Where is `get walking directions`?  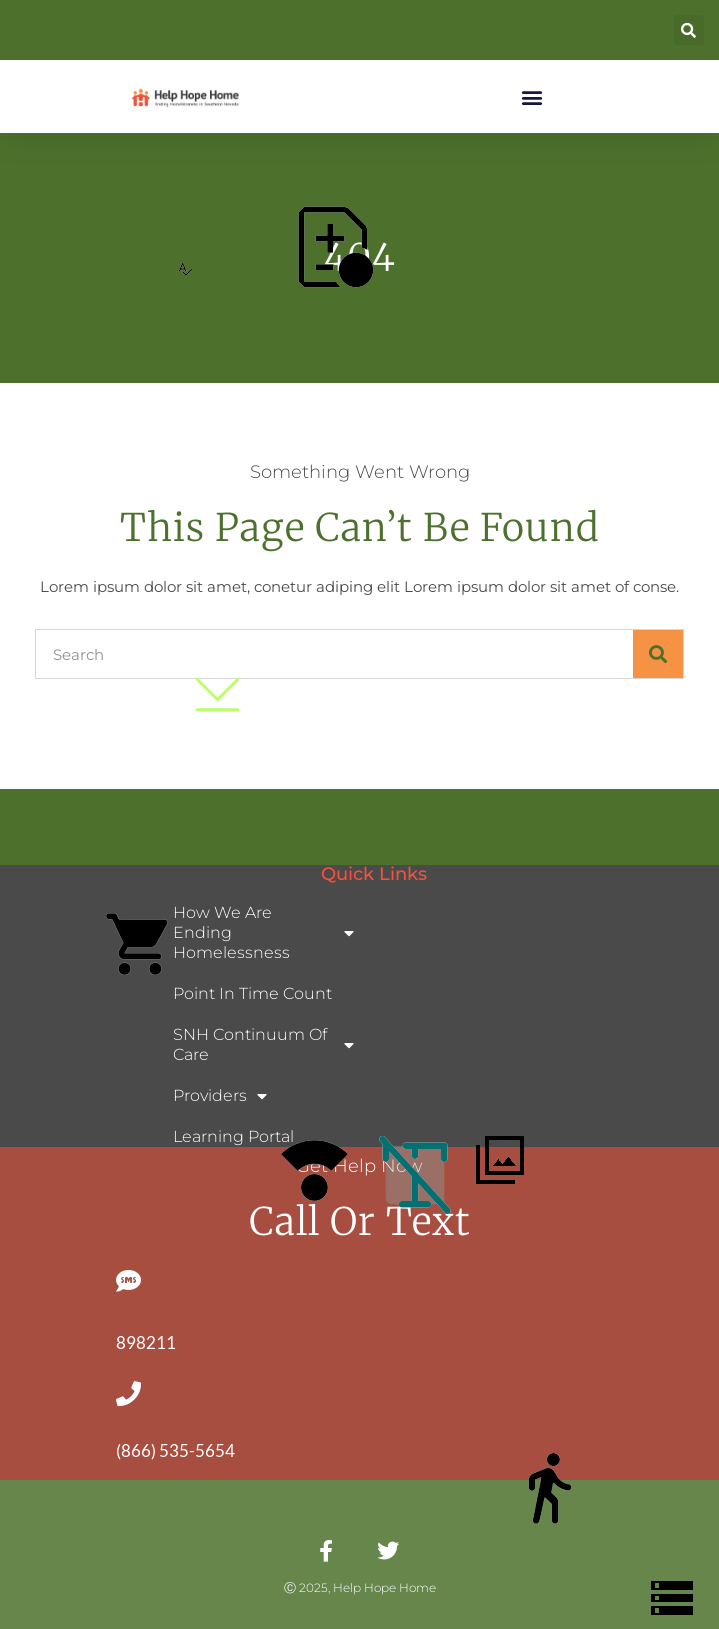 get walking directions is located at coordinates (548, 1487).